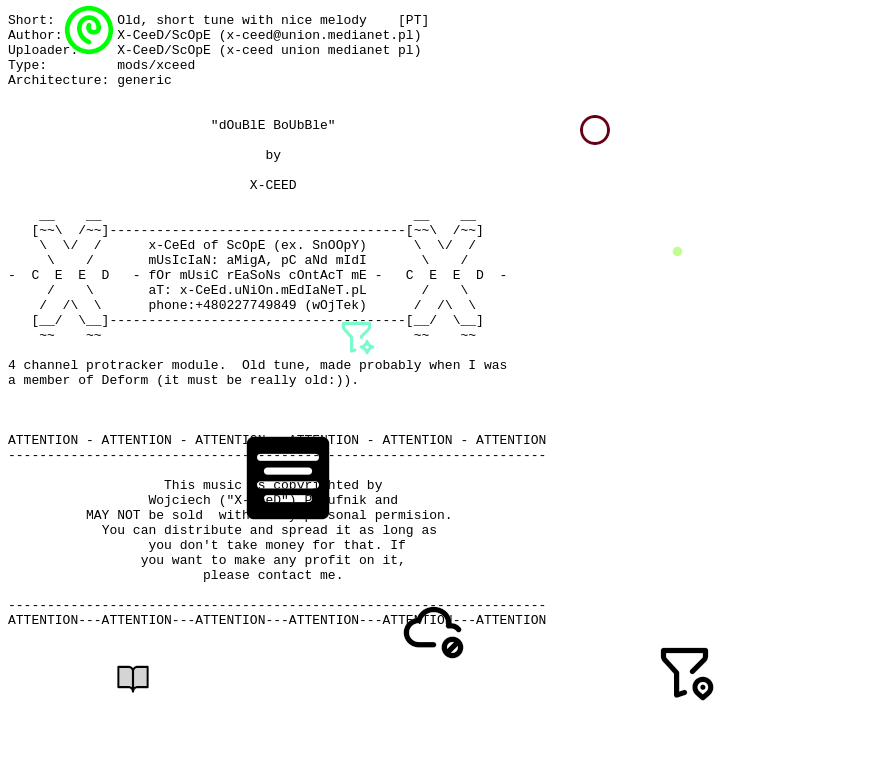  What do you see at coordinates (684, 671) in the screenshot?
I see `pin or save current filter settings` at bounding box center [684, 671].